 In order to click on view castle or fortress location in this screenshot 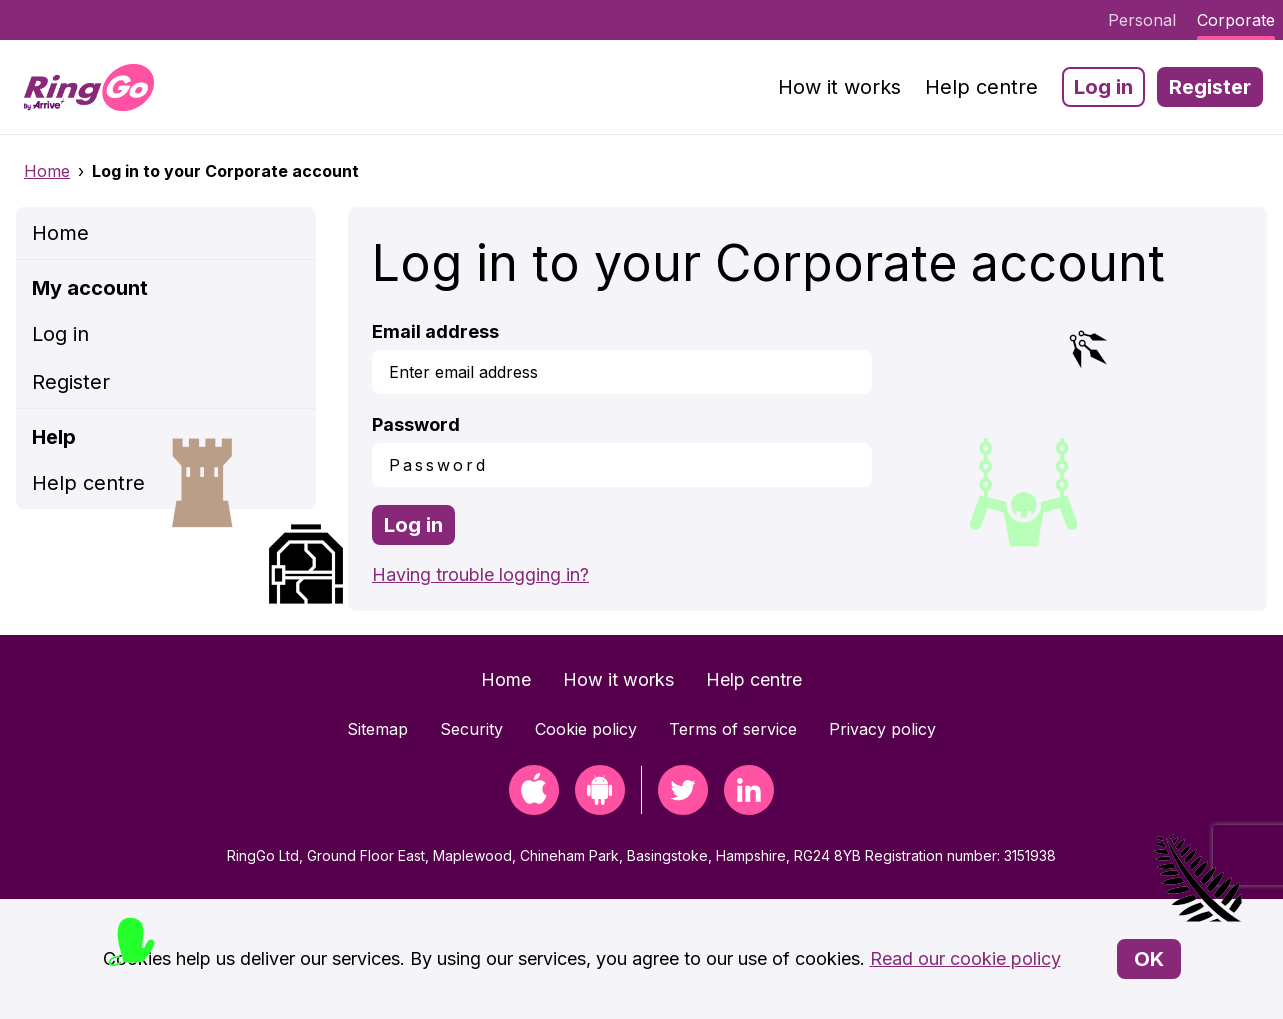, I will do `click(202, 482)`.